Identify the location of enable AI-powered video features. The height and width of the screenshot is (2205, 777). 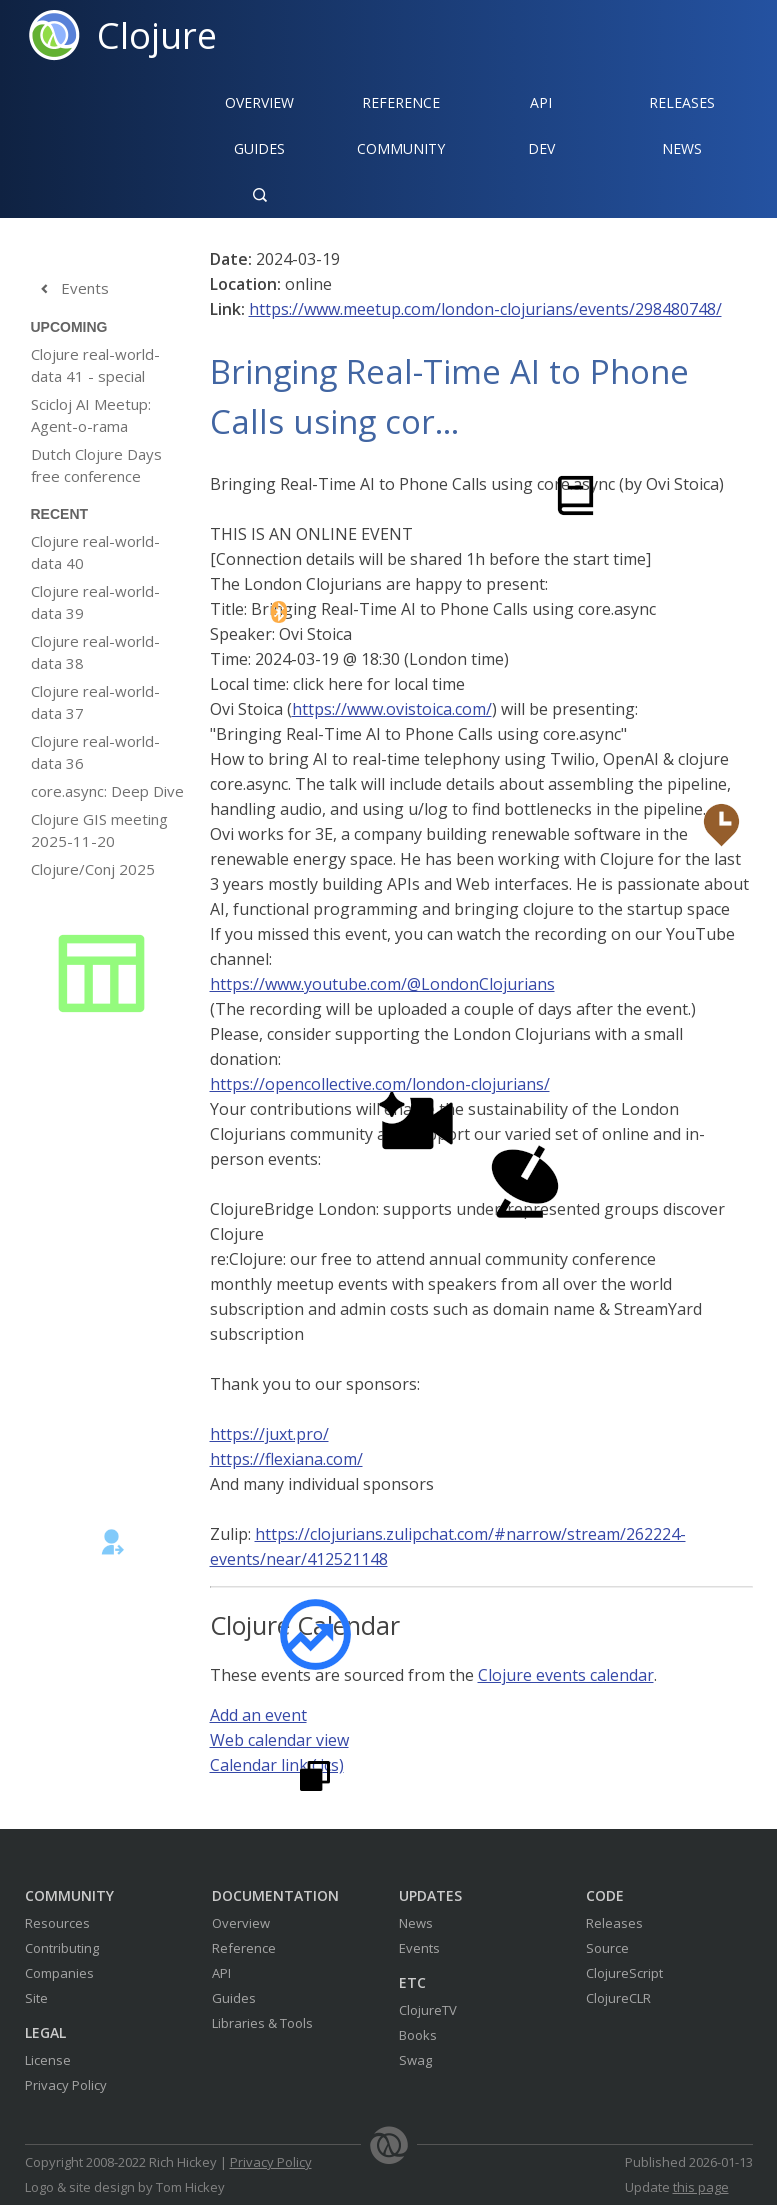
(417, 1123).